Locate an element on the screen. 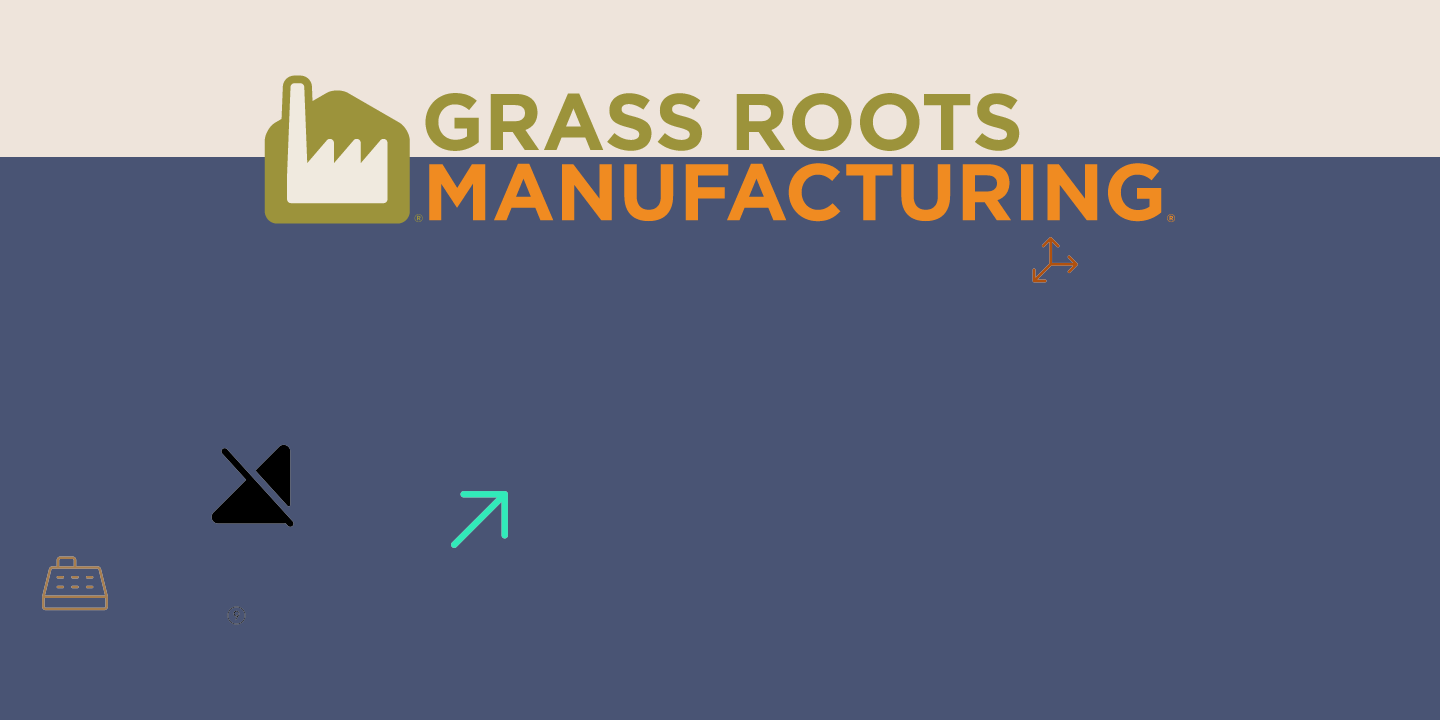 The width and height of the screenshot is (1440, 720). access point of sale system is located at coordinates (75, 587).